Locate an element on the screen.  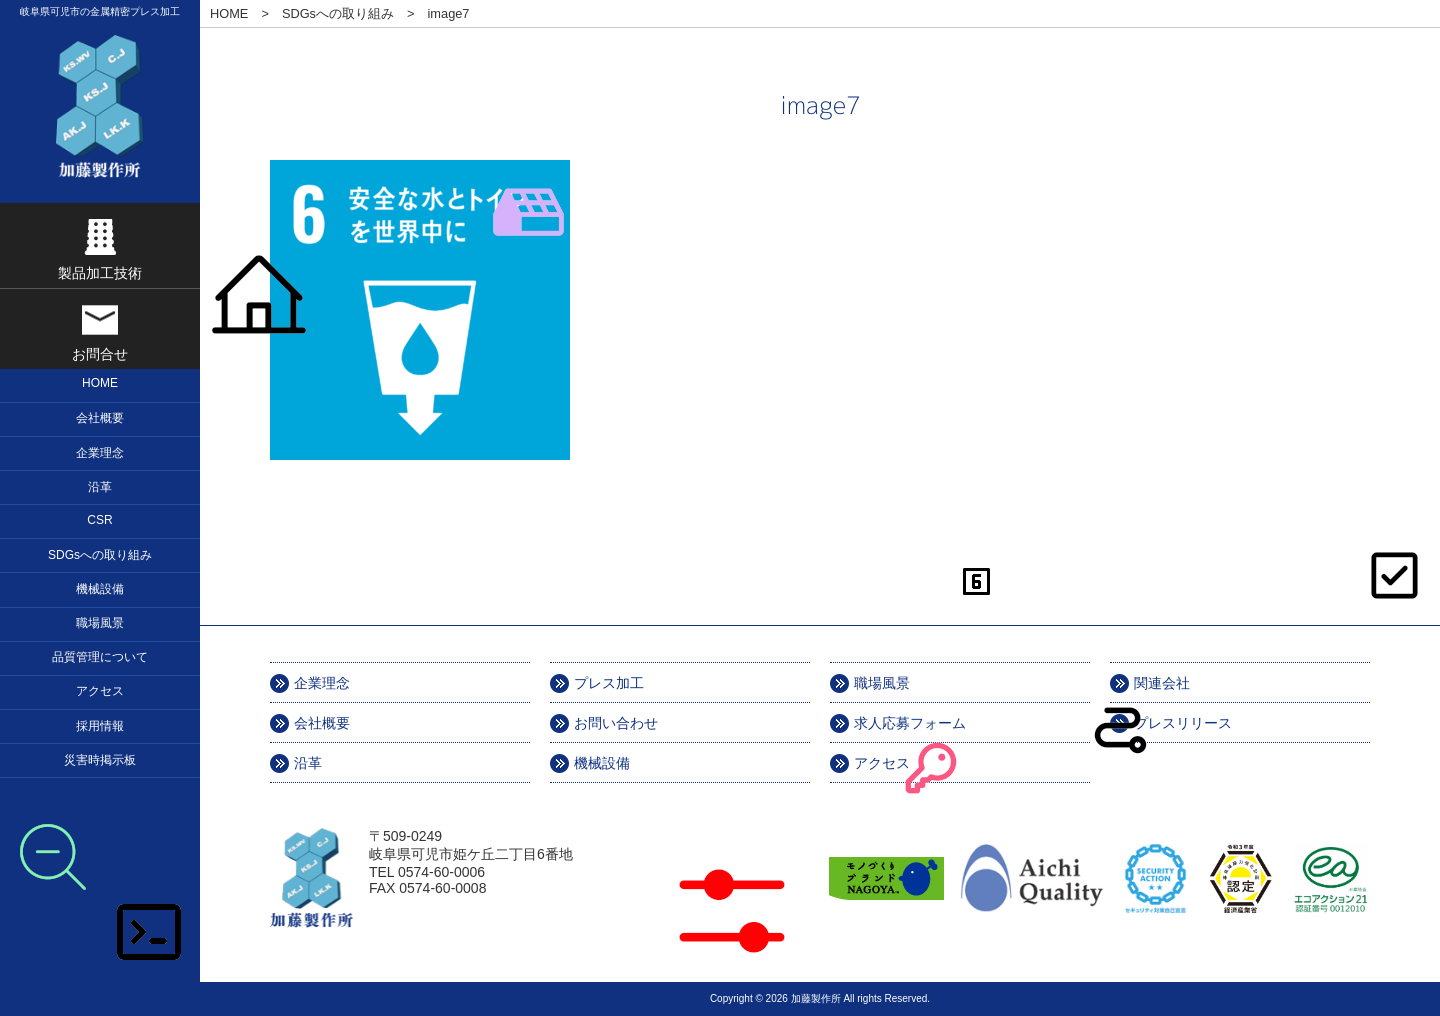
select filter or preset number 6 is located at coordinates (976, 581).